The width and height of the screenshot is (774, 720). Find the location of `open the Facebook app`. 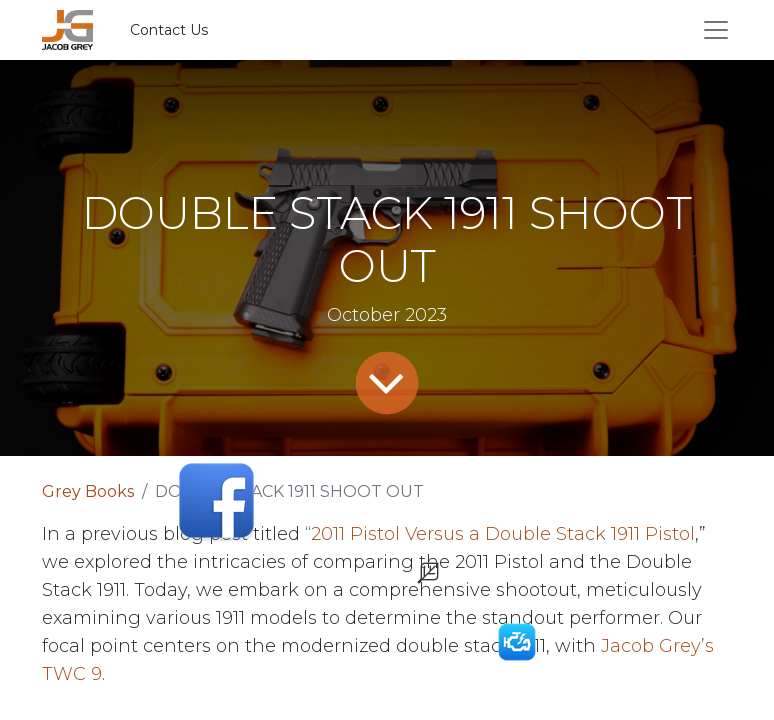

open the Facebook app is located at coordinates (216, 500).